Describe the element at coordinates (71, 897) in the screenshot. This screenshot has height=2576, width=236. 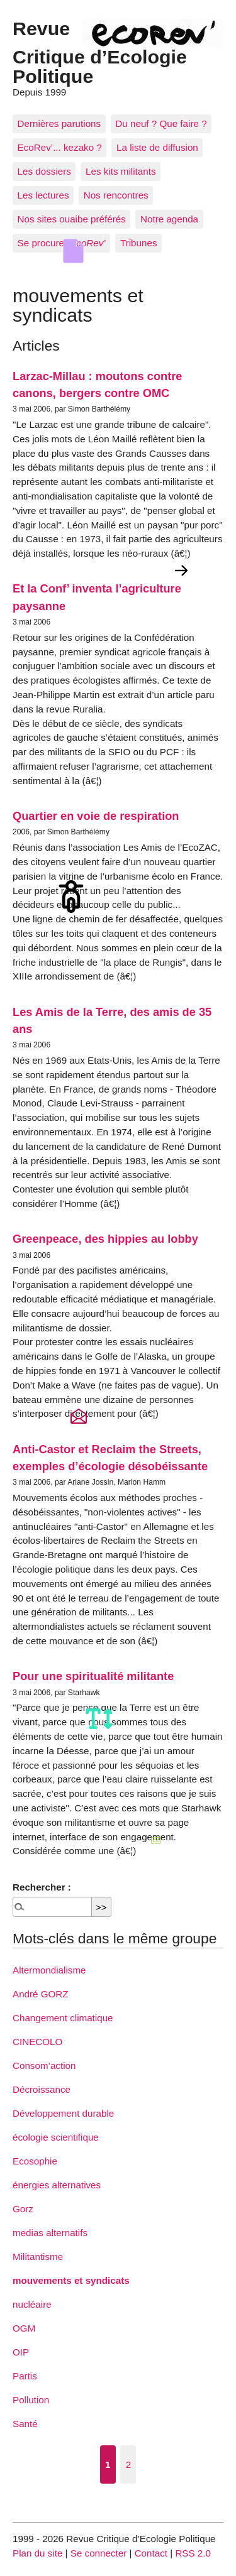
I see `select moped or scooter as transportation mode` at that location.